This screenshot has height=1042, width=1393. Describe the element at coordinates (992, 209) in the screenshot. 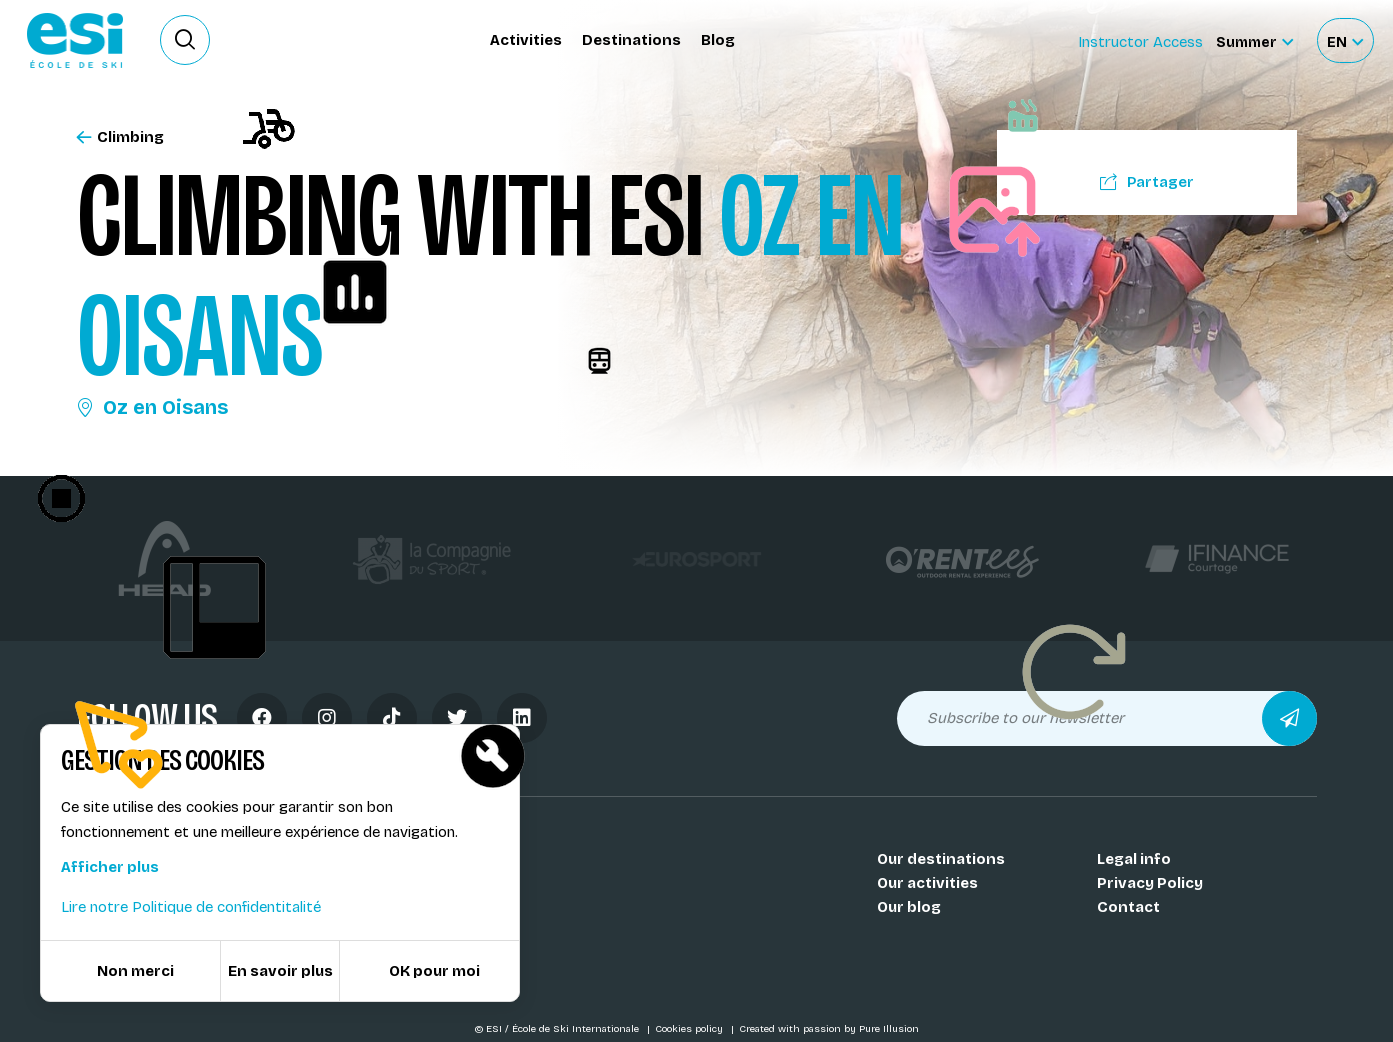

I see `upload a photo` at that location.